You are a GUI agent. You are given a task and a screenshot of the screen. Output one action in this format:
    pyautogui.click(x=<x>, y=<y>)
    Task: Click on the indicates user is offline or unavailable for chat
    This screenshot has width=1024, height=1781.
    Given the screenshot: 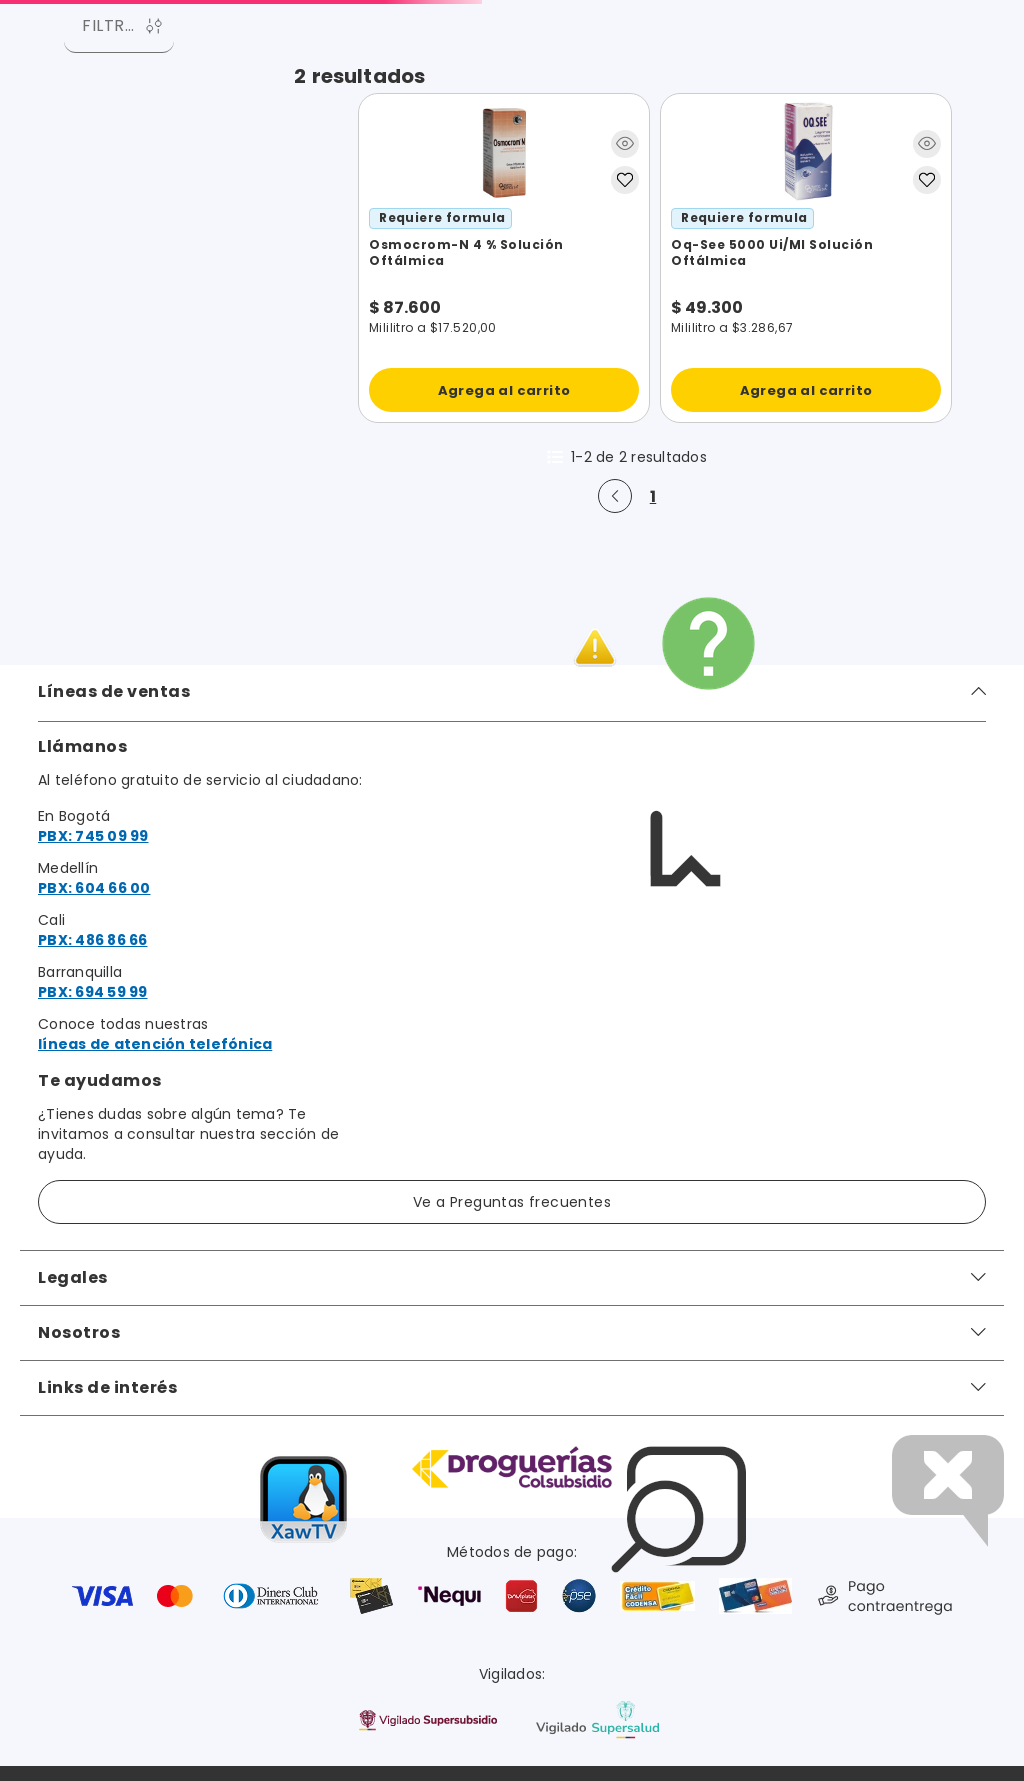 What is the action you would take?
    pyautogui.click(x=948, y=1491)
    